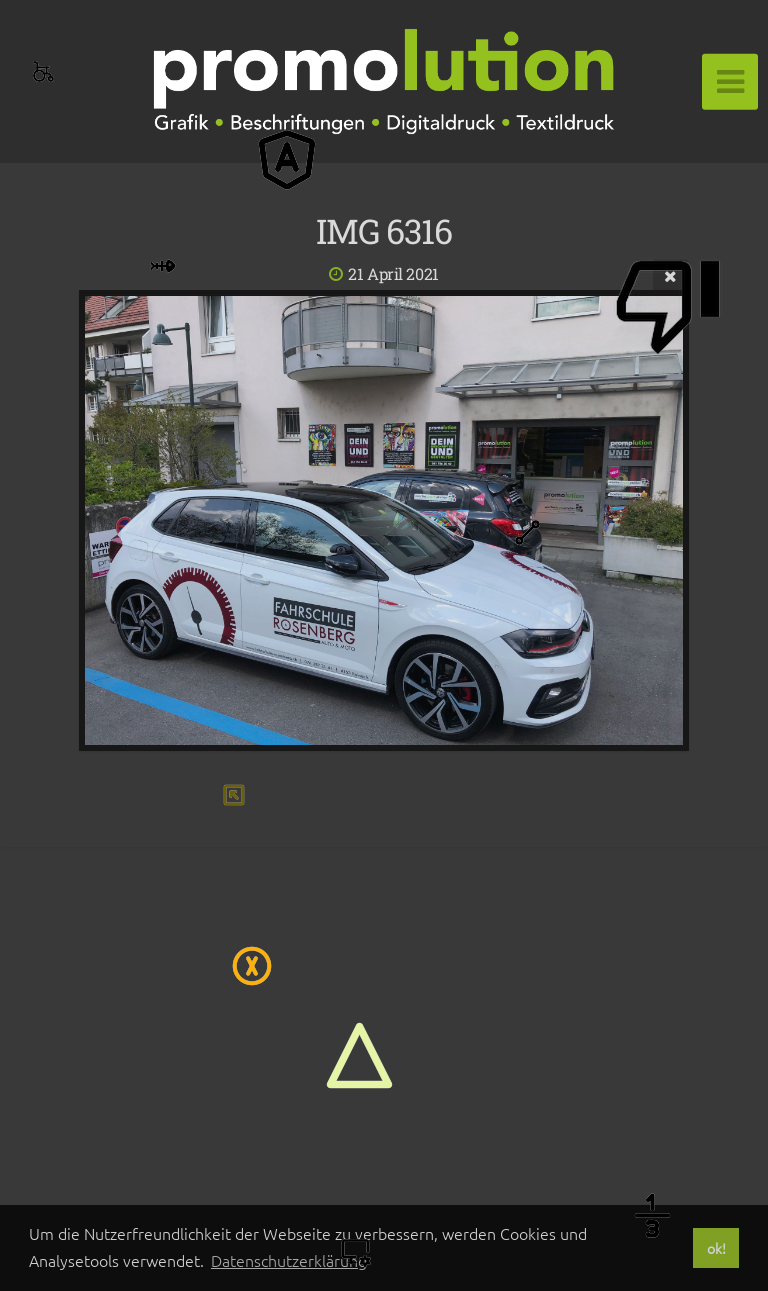  I want to click on indicates wheelchair accessibility available, so click(43, 71).